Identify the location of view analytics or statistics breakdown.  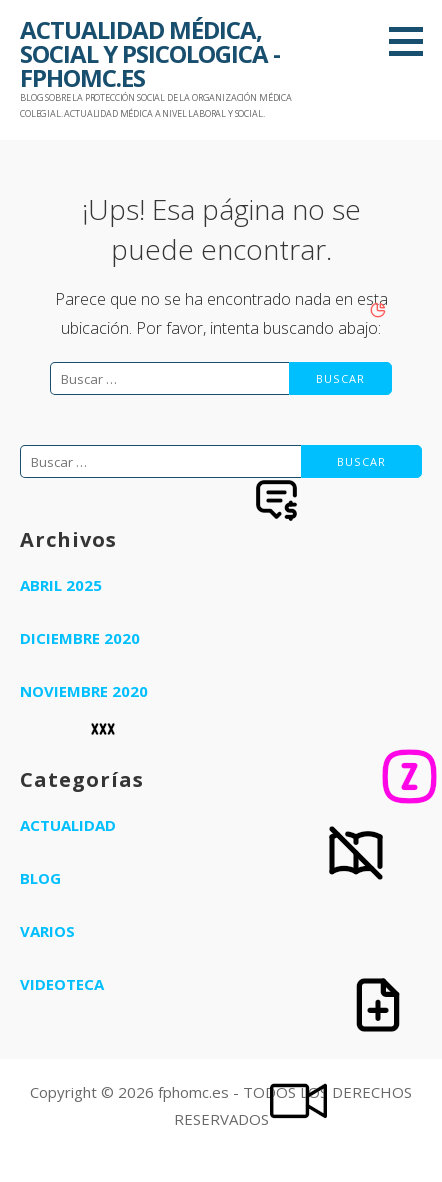
(378, 310).